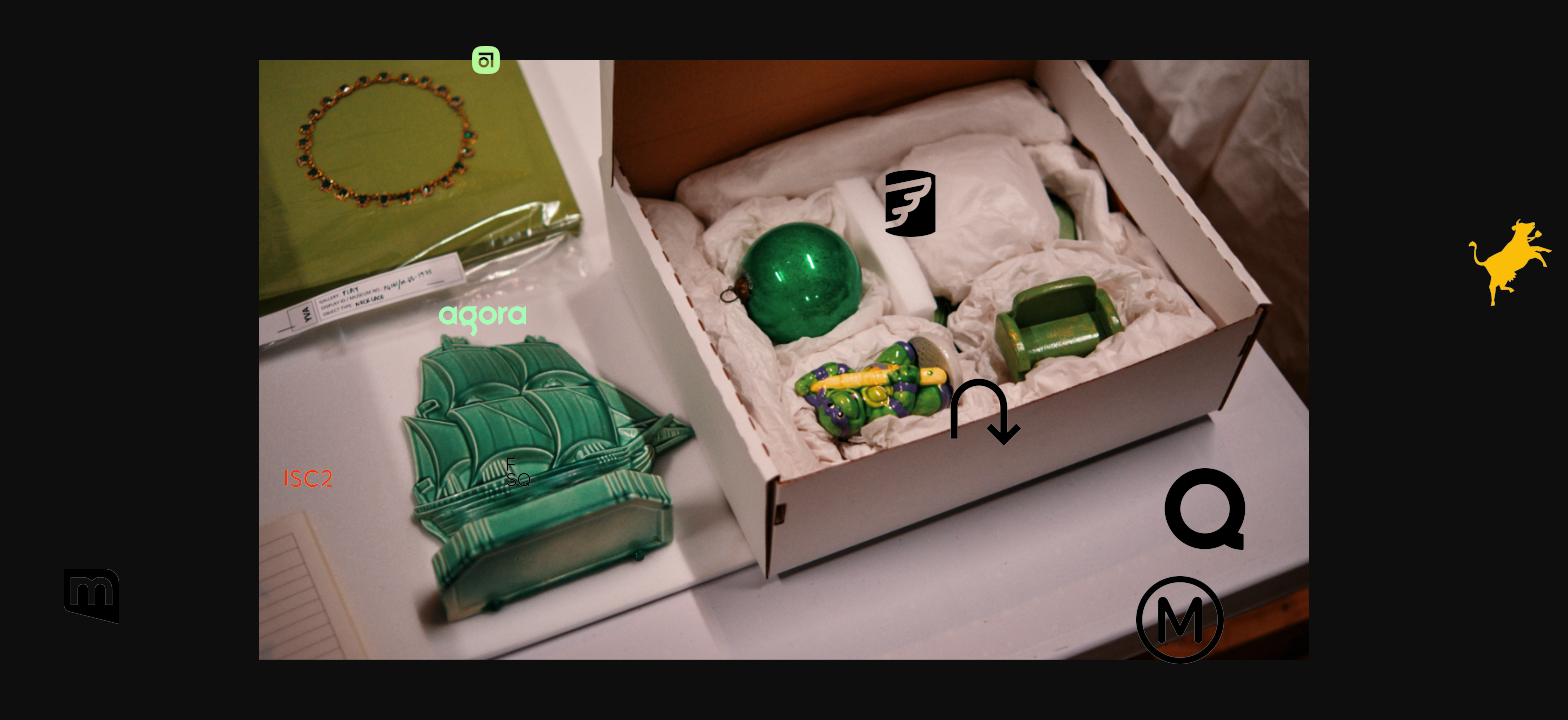 The height and width of the screenshot is (720, 1568). I want to click on open swisscows search engine, so click(1510, 262).